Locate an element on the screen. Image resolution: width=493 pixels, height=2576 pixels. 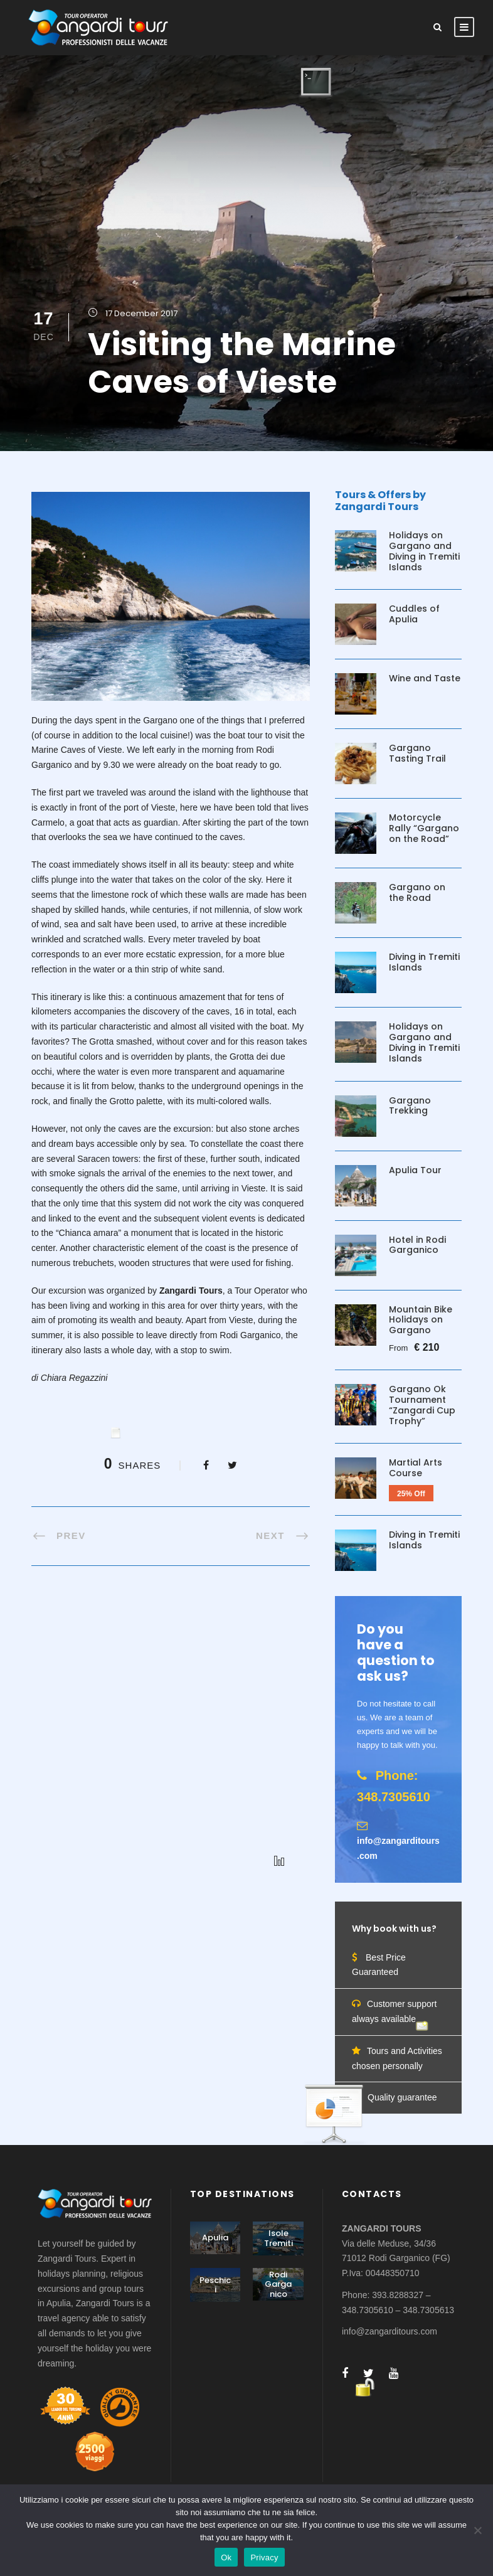
indicates changes are allowed or permissions are unlocked is located at coordinates (364, 2387).